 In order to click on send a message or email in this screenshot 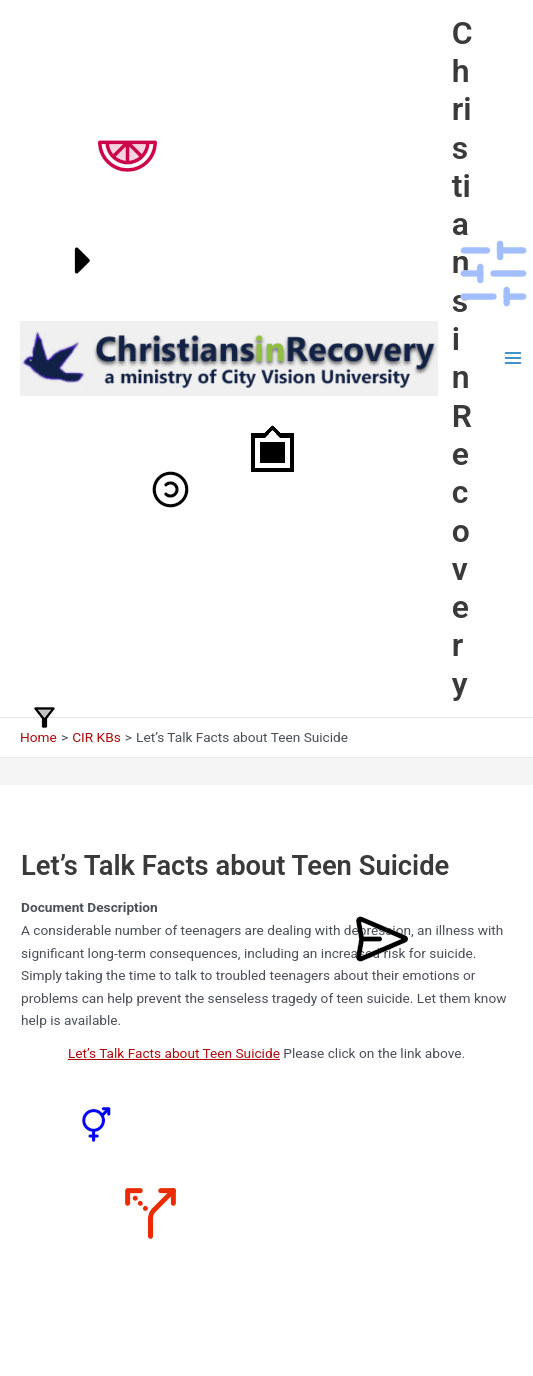, I will do `click(382, 939)`.